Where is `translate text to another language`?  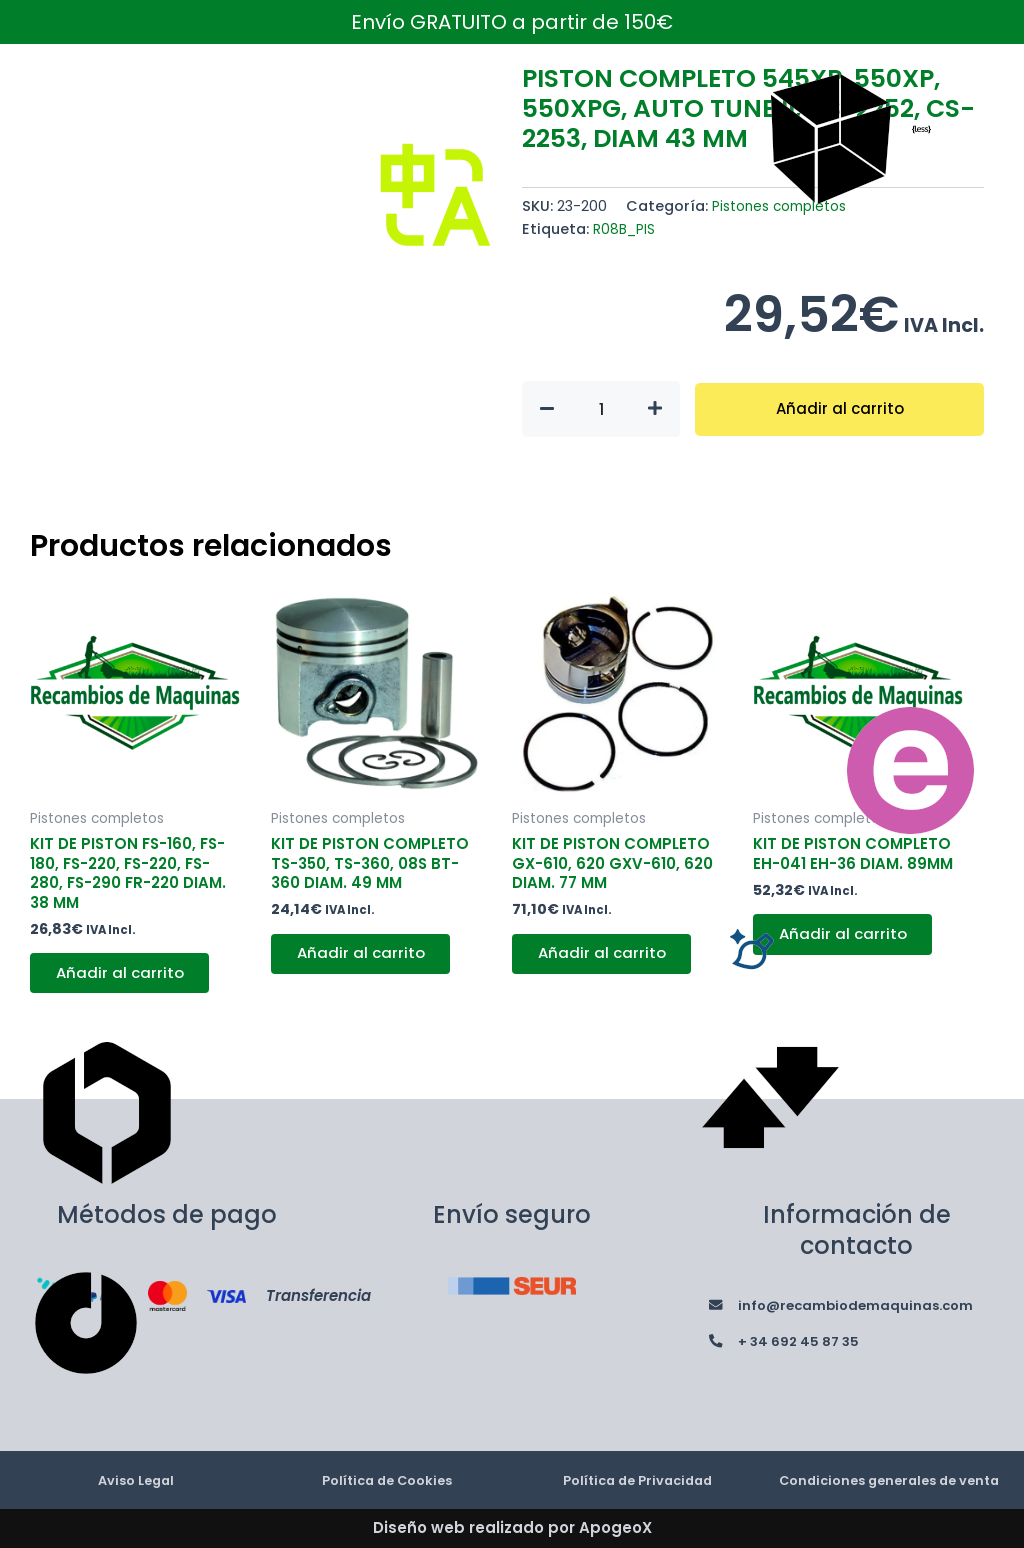 translate text to another language is located at coordinates (434, 197).